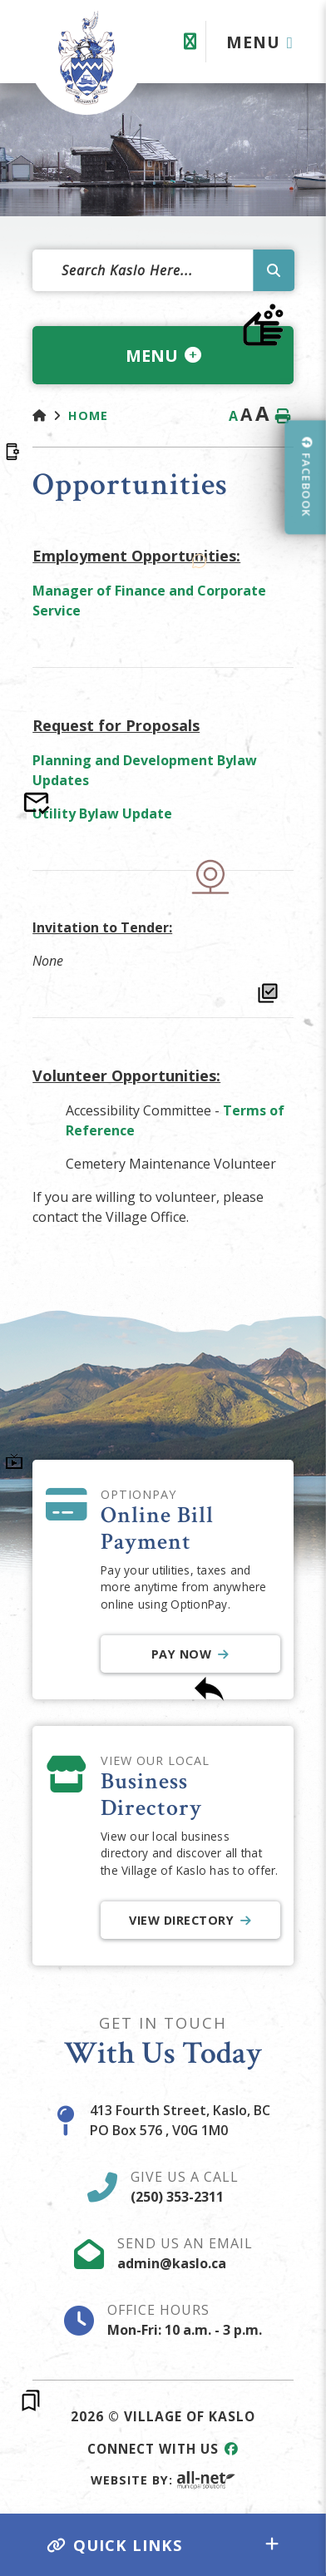  I want to click on access app settings, so click(12, 452).